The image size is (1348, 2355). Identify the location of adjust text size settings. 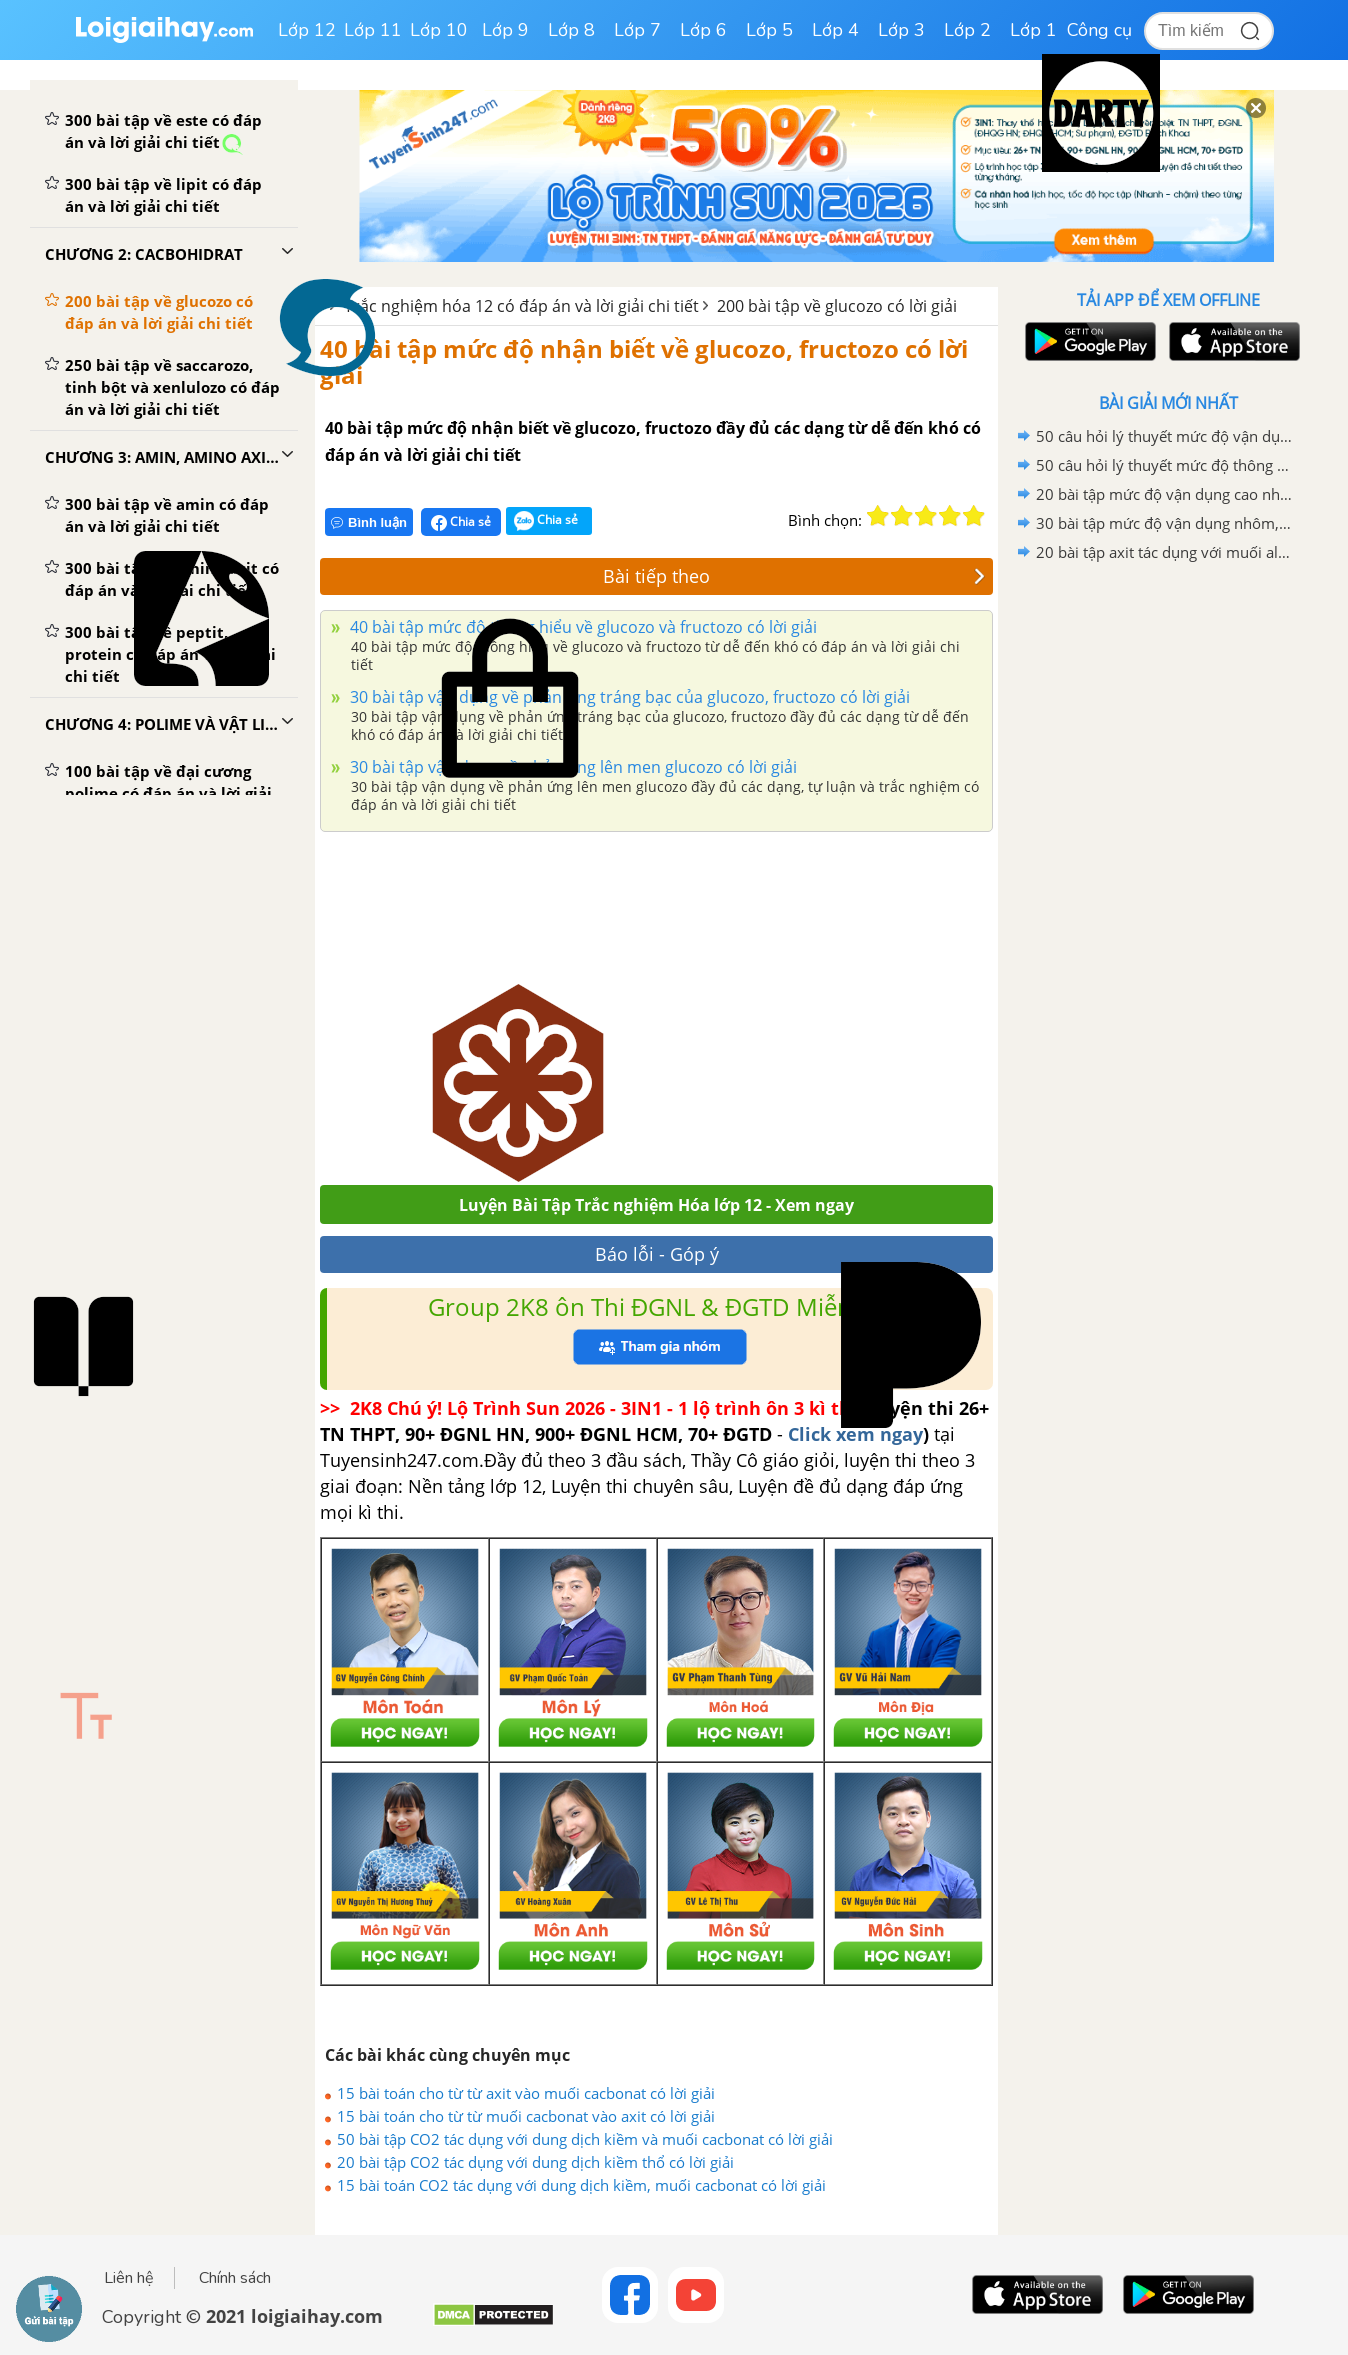
(87, 1714).